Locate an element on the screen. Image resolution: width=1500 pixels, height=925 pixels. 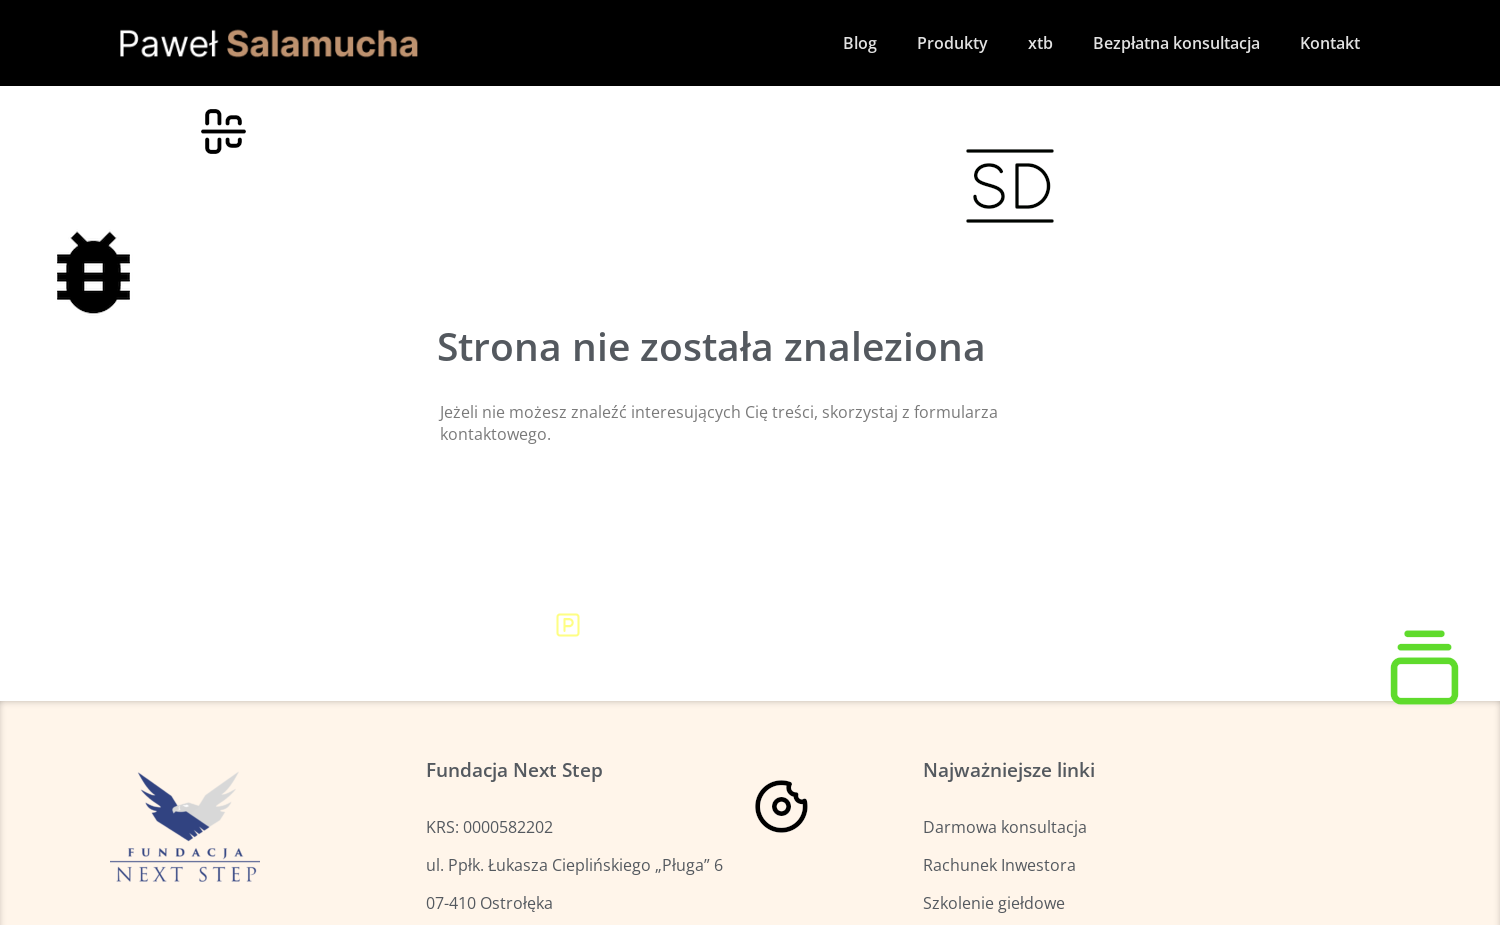
view stacked cards or layers is located at coordinates (1424, 667).